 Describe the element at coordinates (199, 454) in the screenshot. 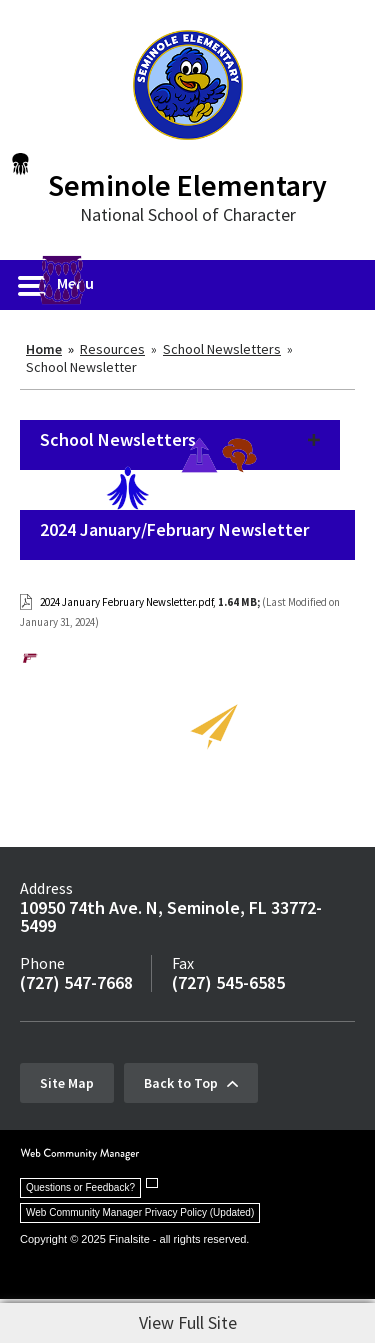

I see `play a card from your hand` at that location.